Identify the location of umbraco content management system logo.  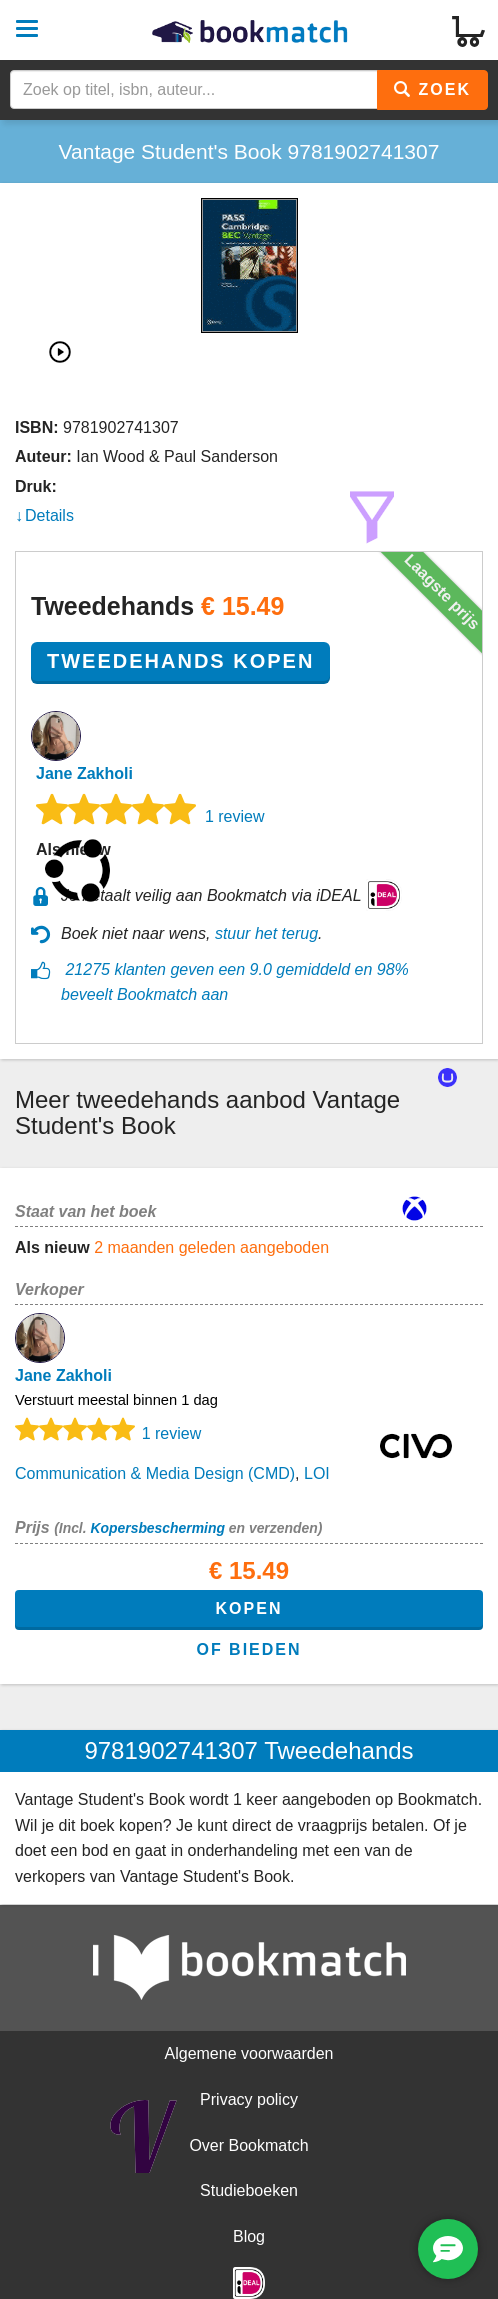
(447, 1077).